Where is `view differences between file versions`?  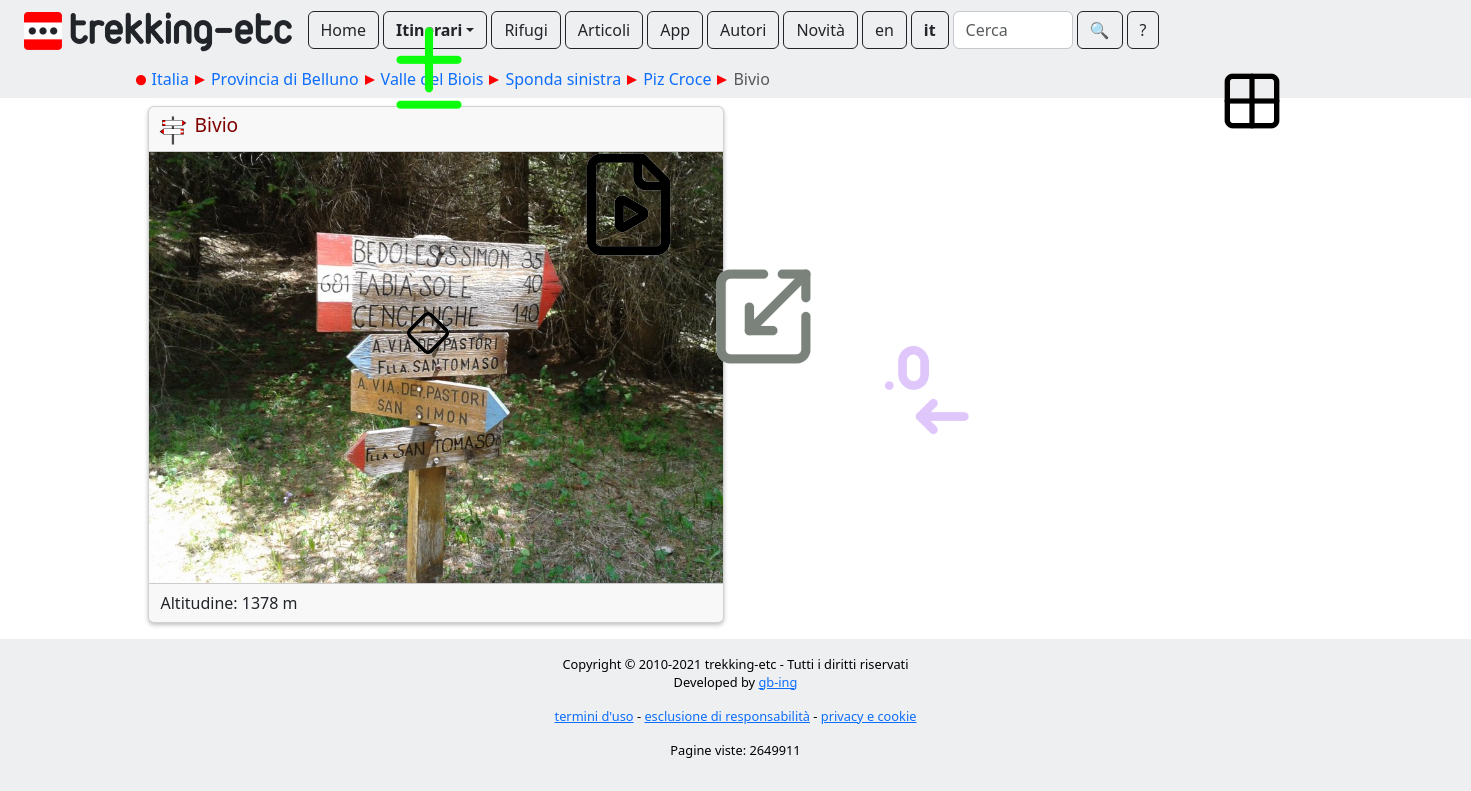
view differences between file versions is located at coordinates (429, 68).